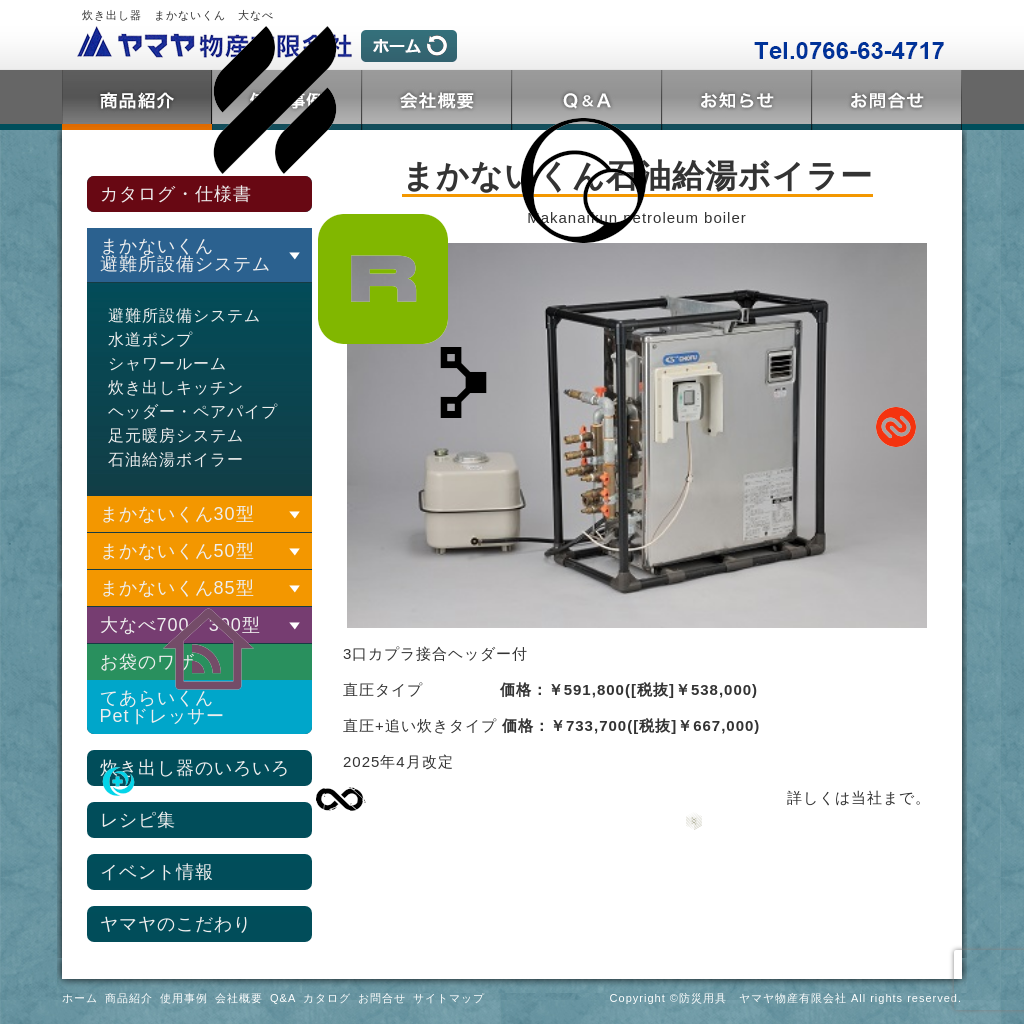 The image size is (1024, 1024). Describe the element at coordinates (583, 180) in the screenshot. I see `pagseguro payment service logo` at that location.